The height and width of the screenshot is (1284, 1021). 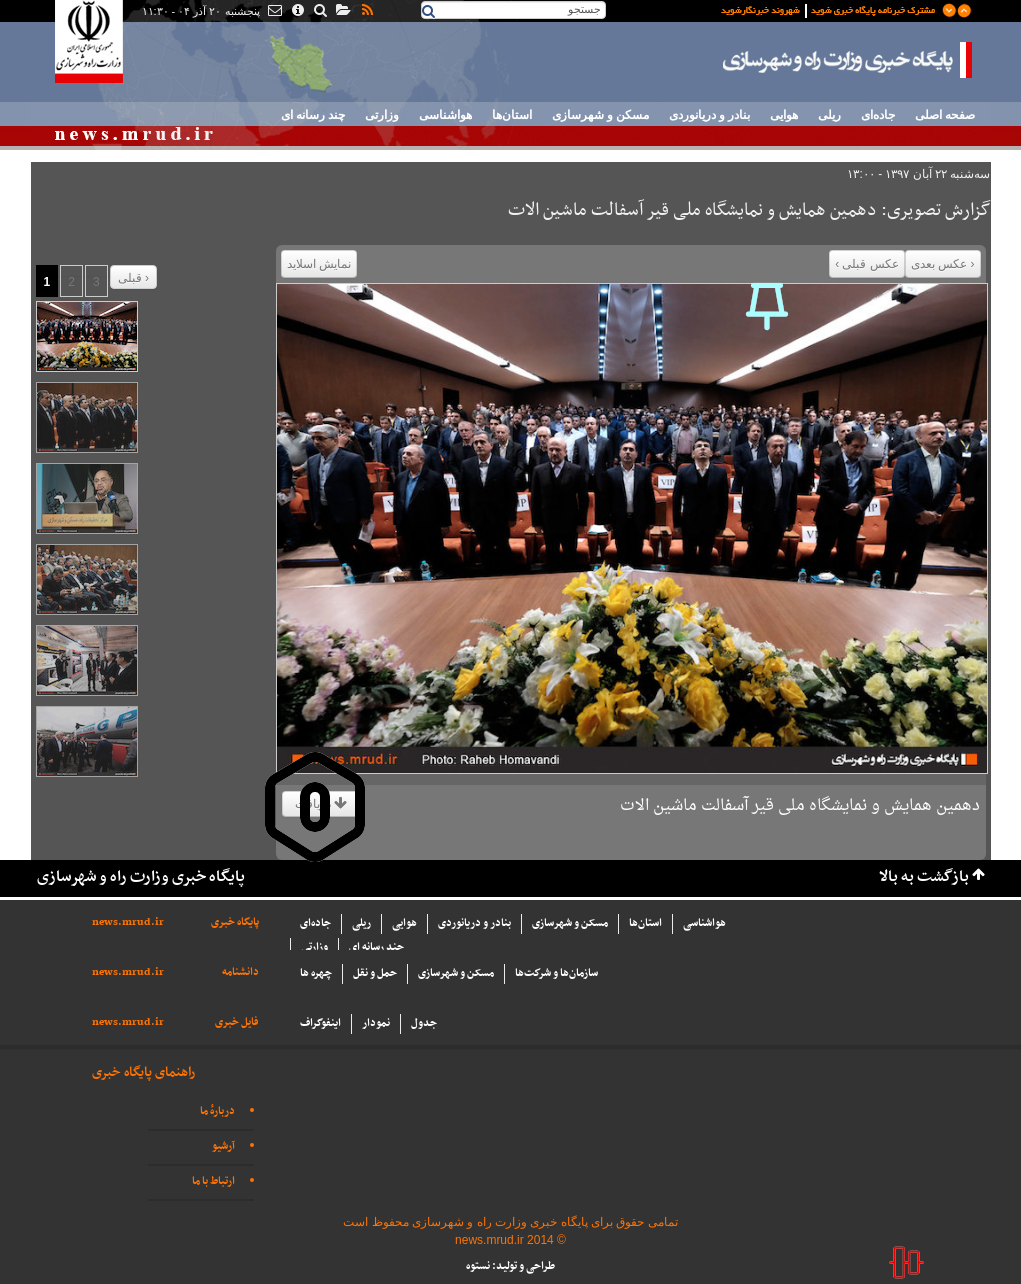 What do you see at coordinates (315, 807) in the screenshot?
I see `indicates an "O" option or category in a hexagonal badge` at bounding box center [315, 807].